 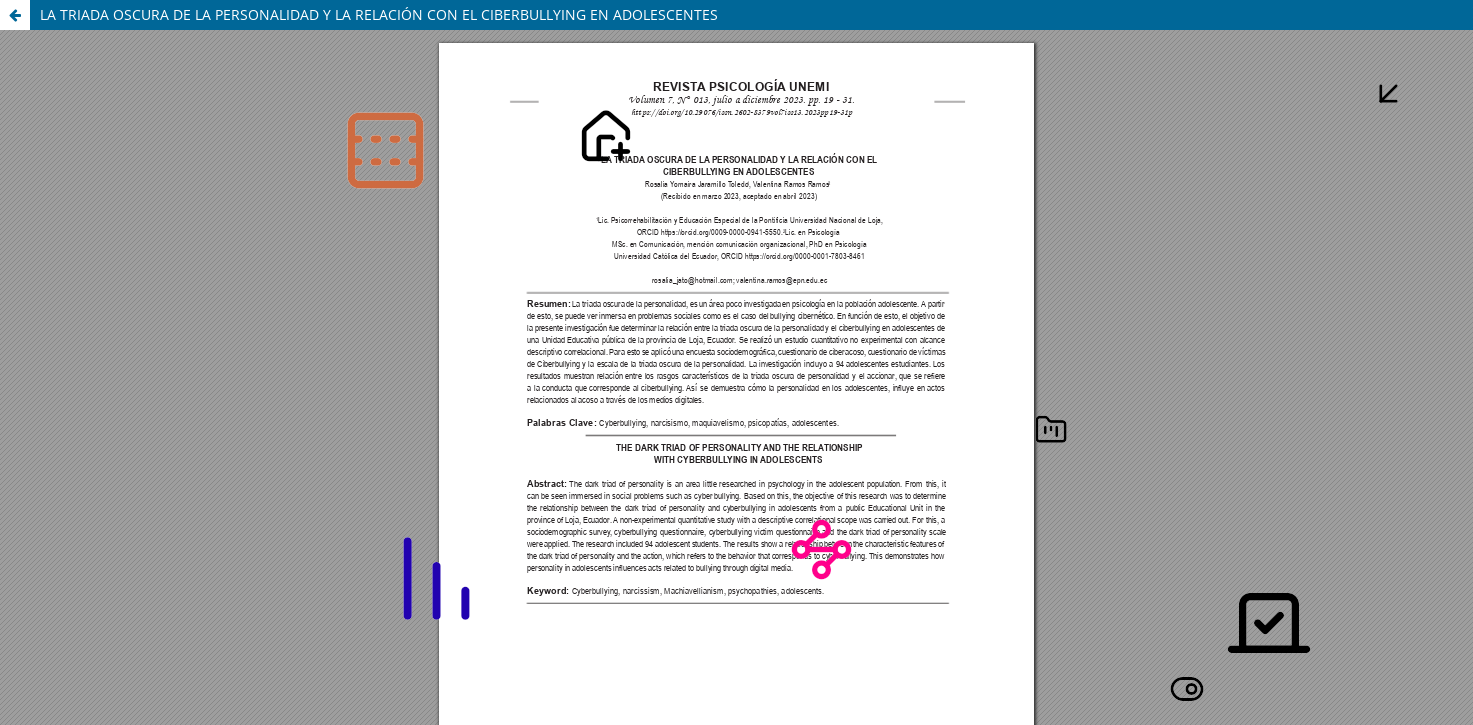 I want to click on toggle switch in the on/enabled position, so click(x=1187, y=689).